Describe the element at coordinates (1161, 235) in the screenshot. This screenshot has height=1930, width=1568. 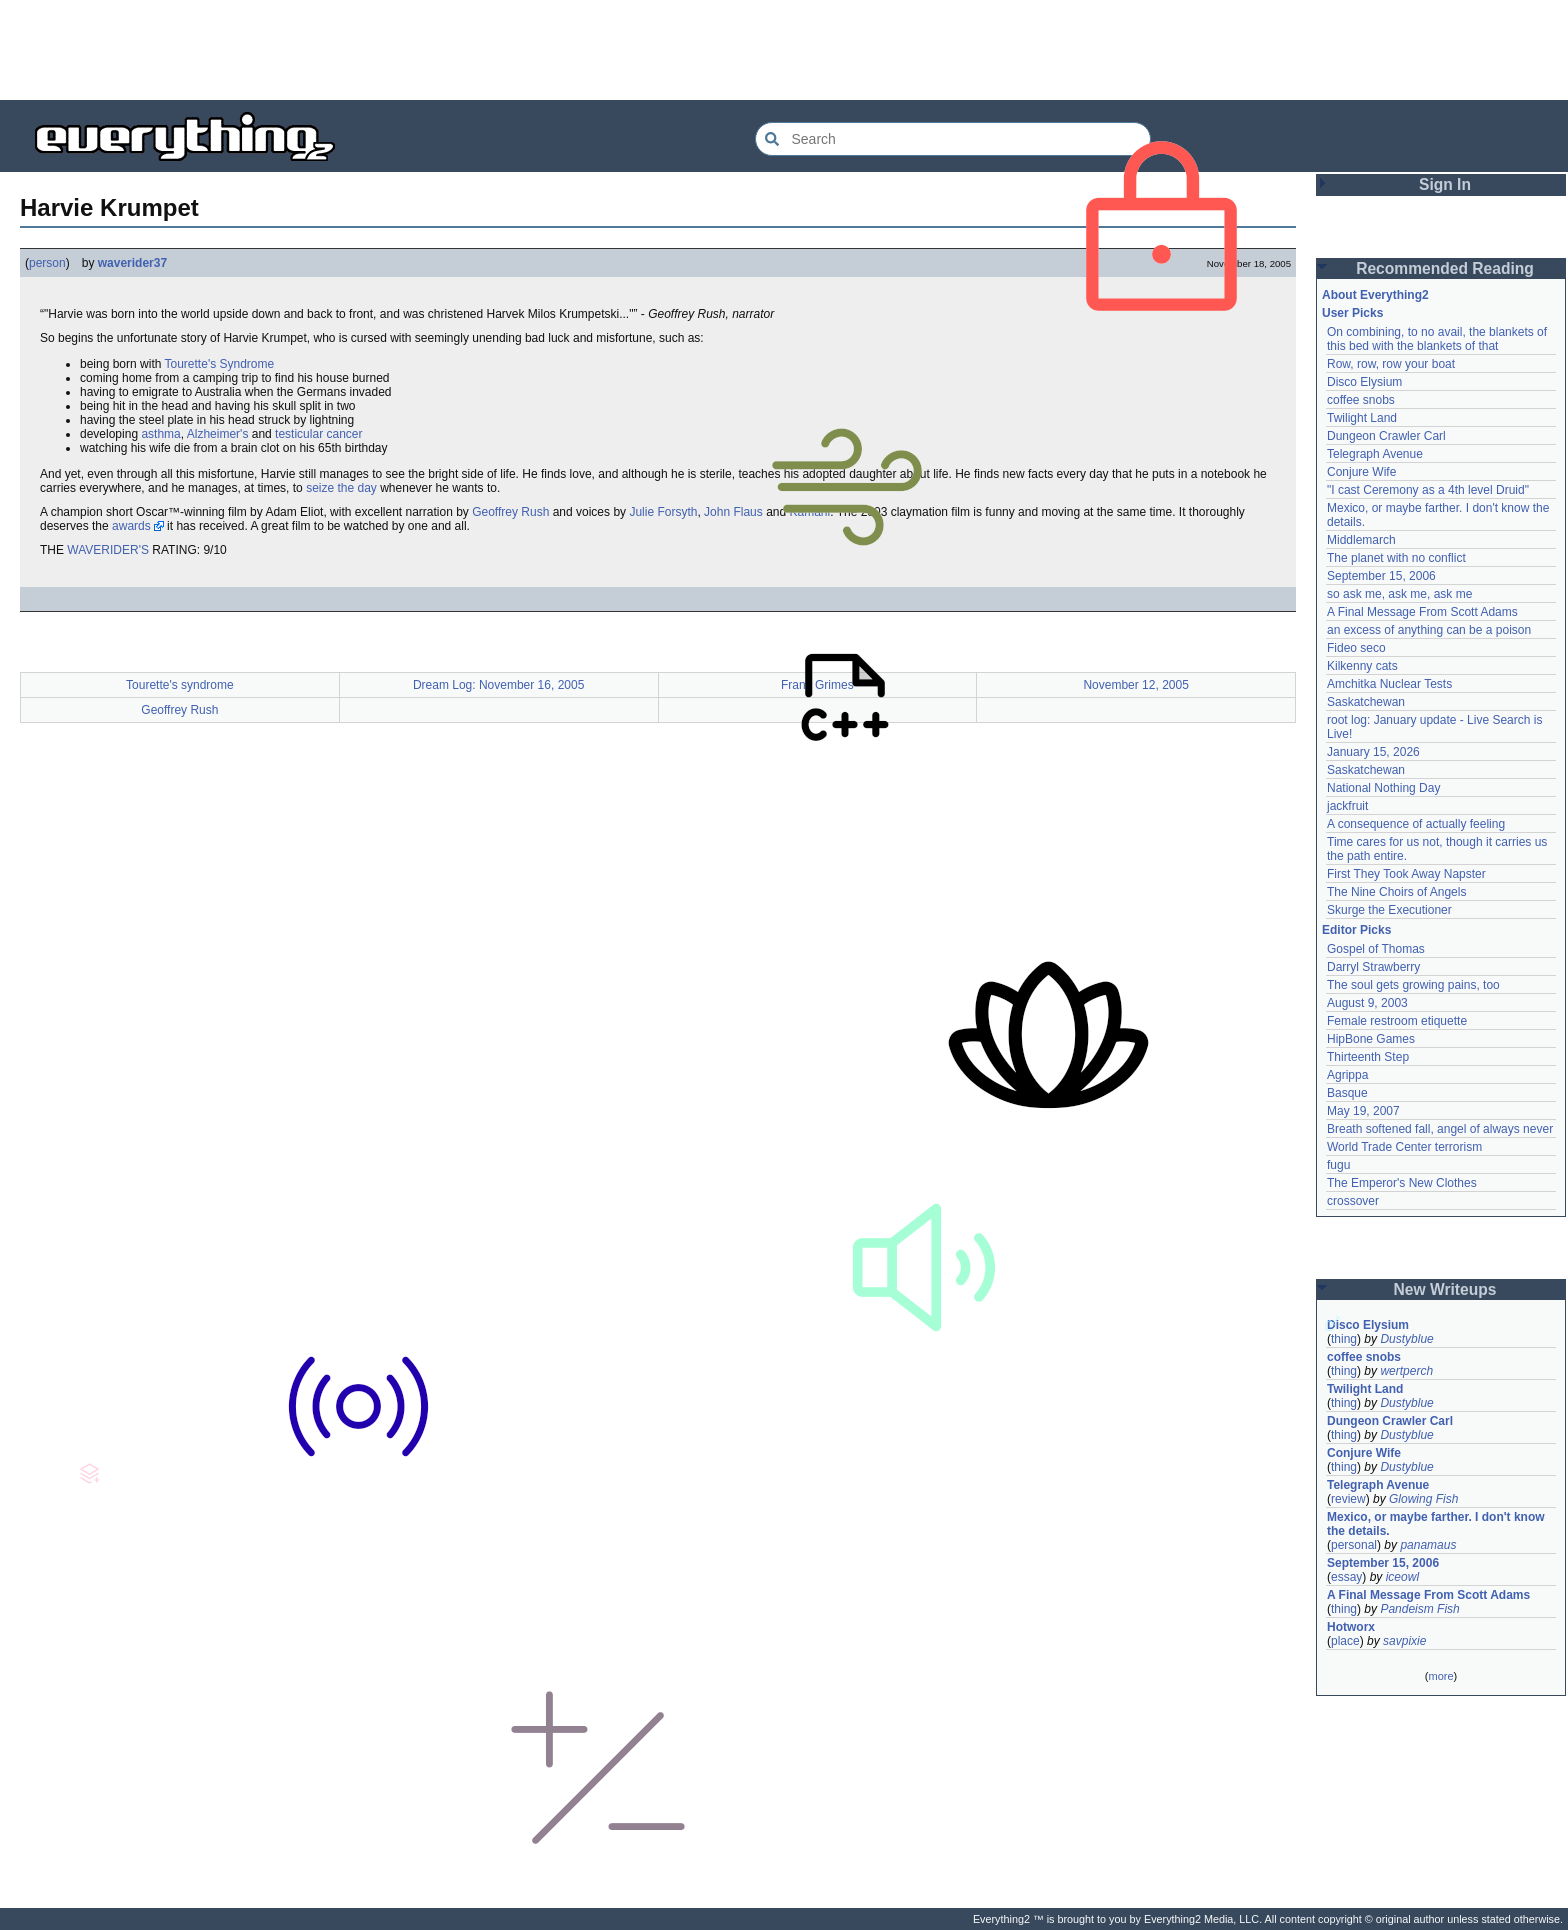
I see `lock or secure this item` at that location.